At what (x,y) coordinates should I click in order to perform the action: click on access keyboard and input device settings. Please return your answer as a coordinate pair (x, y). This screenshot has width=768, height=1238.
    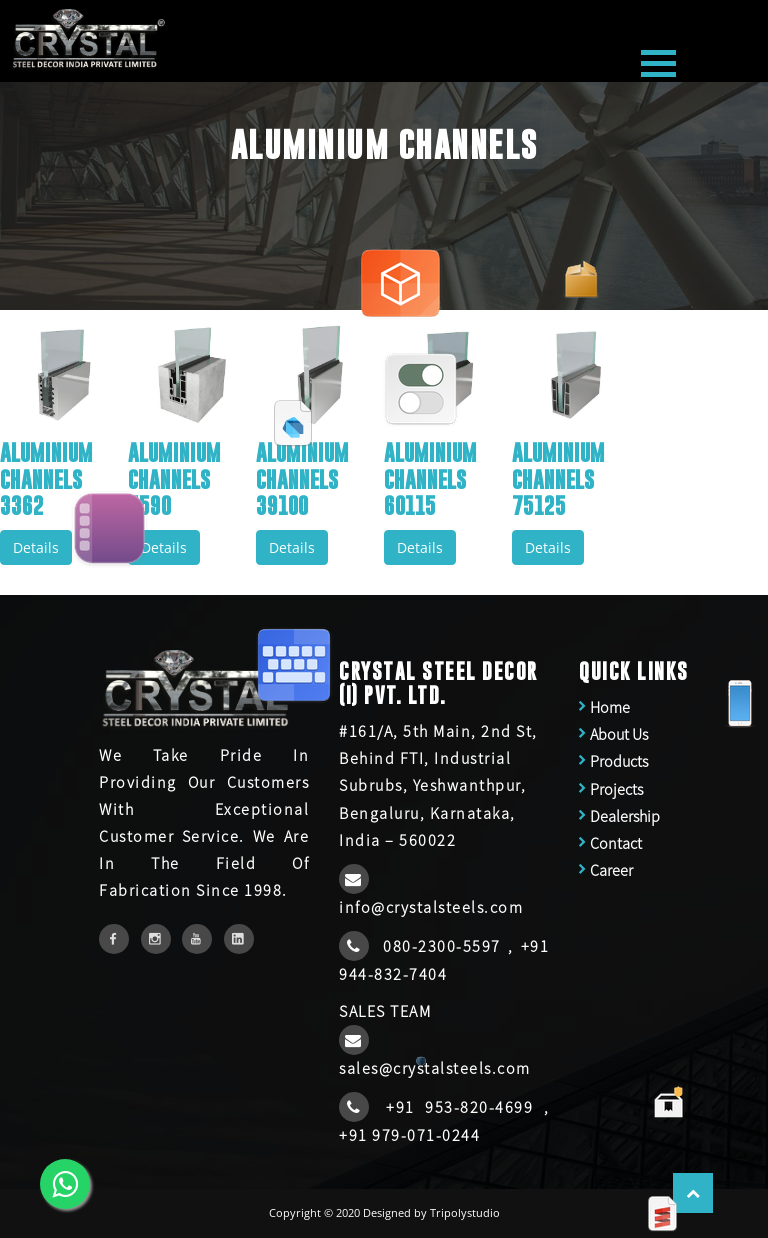
    Looking at the image, I should click on (294, 665).